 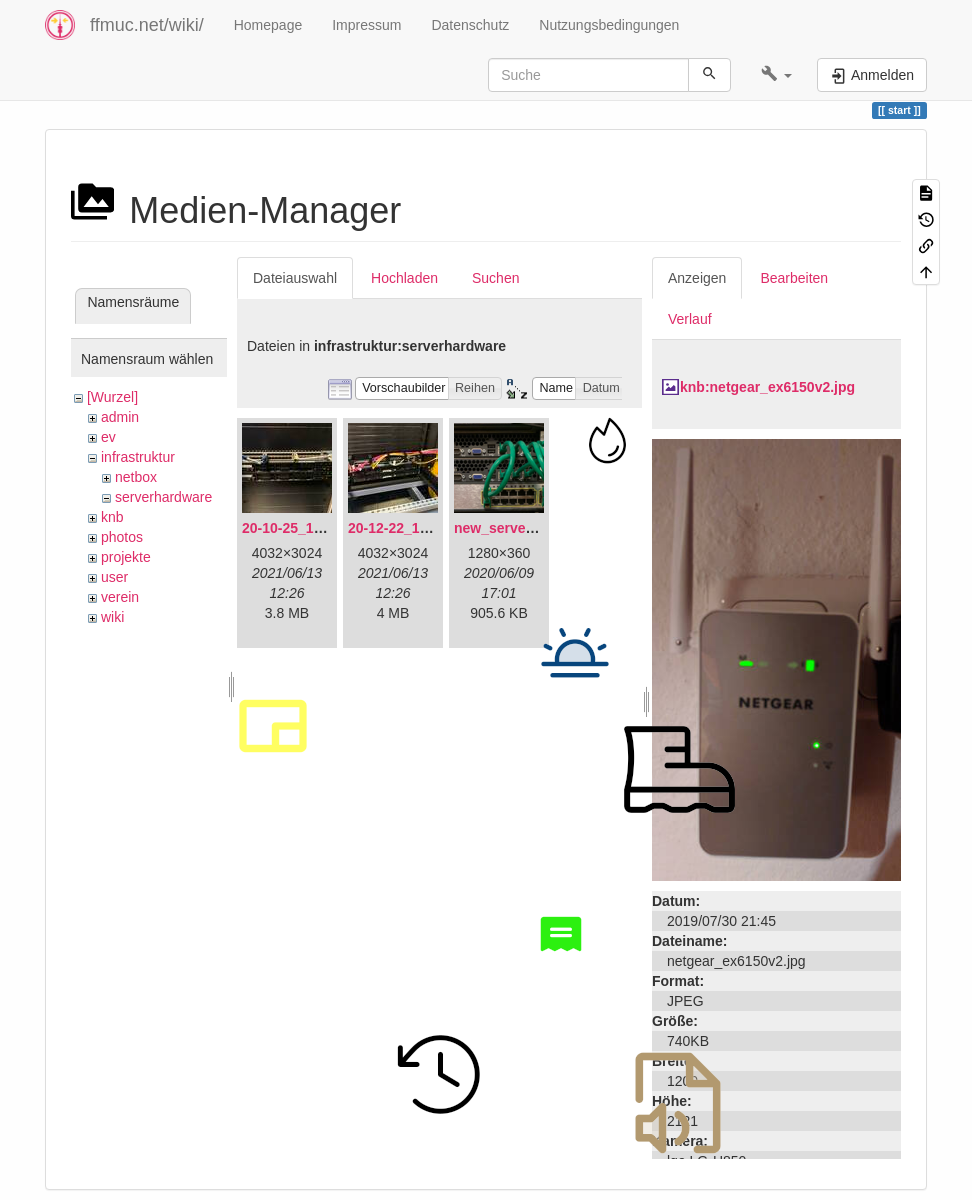 What do you see at coordinates (273, 726) in the screenshot?
I see `enable picture-in-picture mode` at bounding box center [273, 726].